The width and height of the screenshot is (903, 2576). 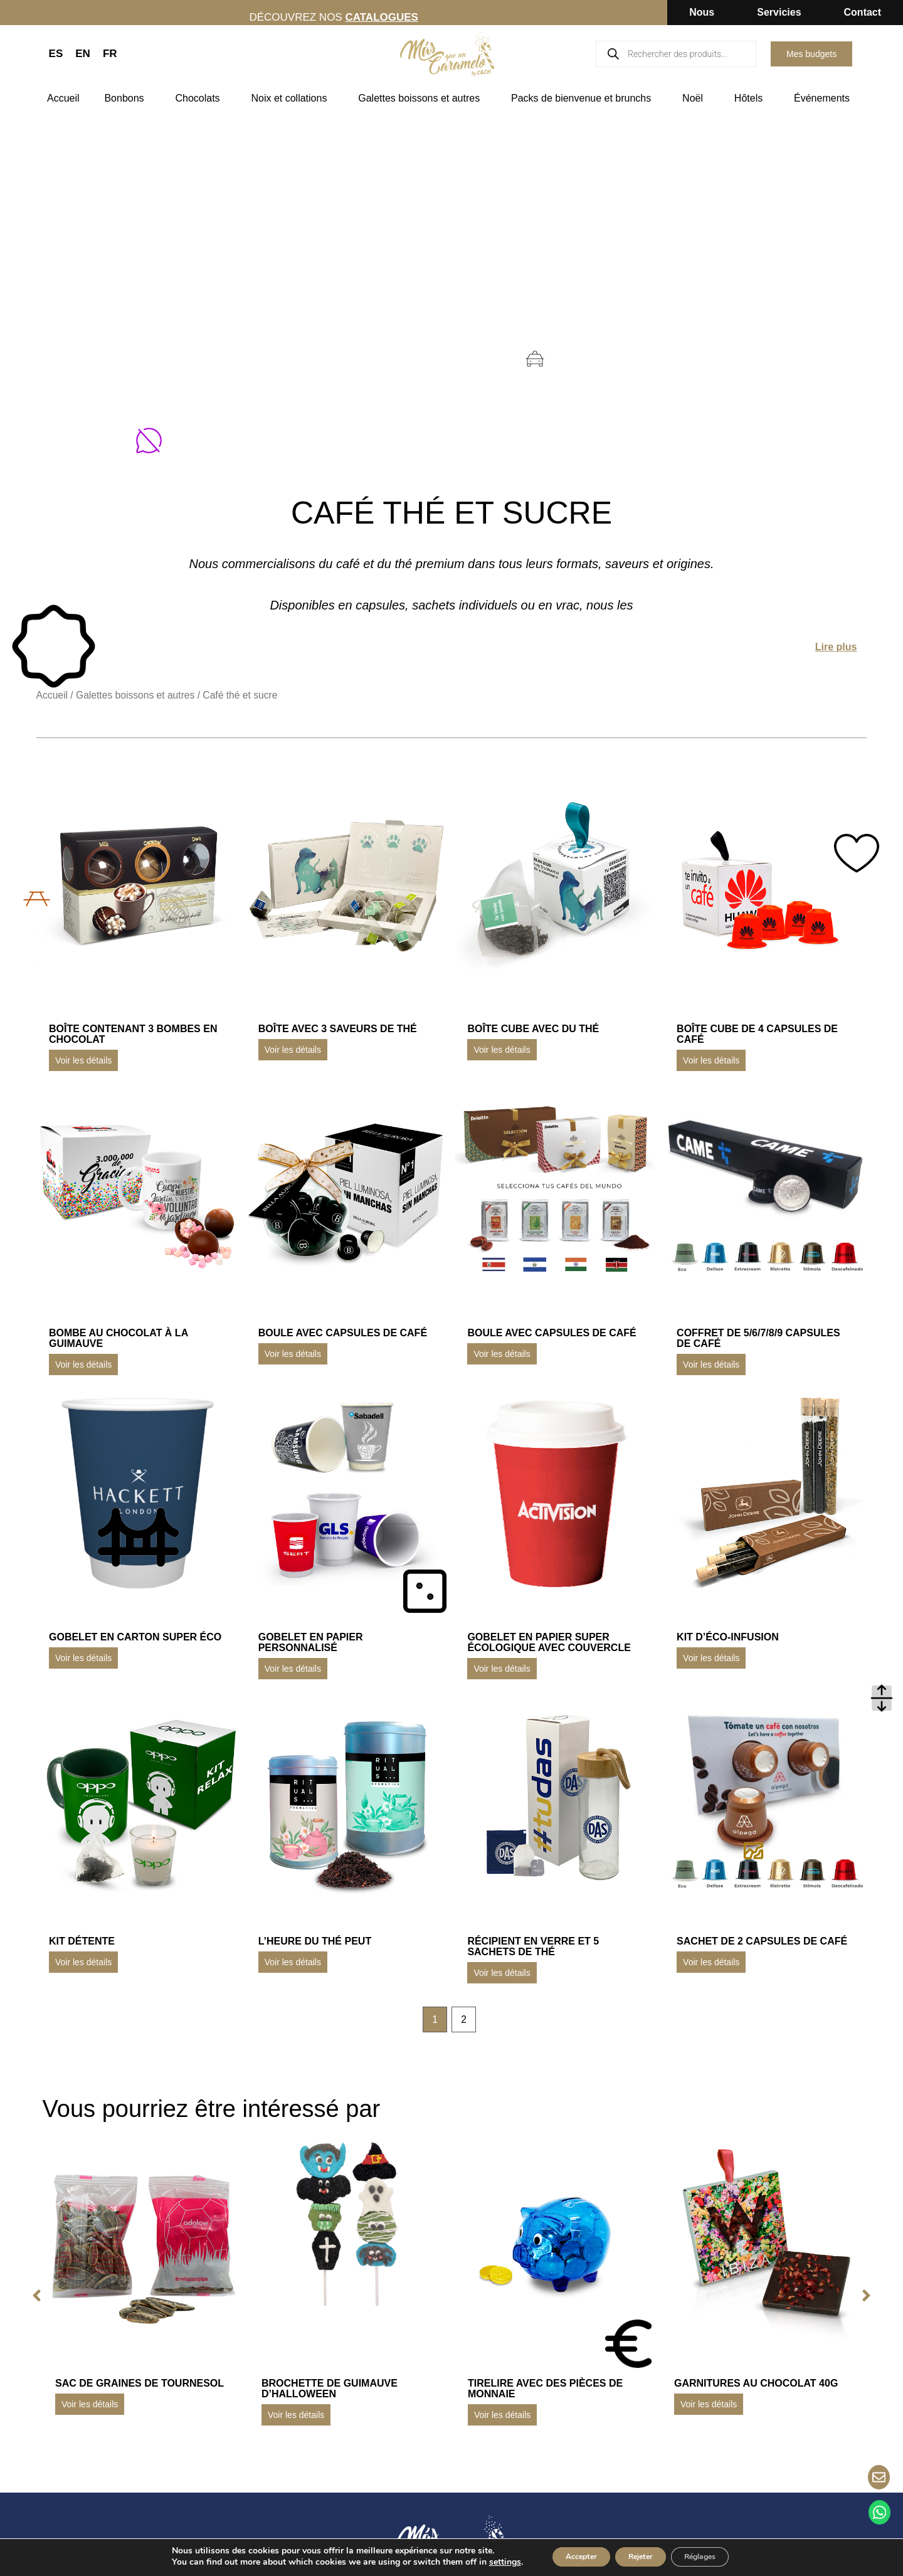 What do you see at coordinates (425, 1591) in the screenshot?
I see `randomize or shuffle content` at bounding box center [425, 1591].